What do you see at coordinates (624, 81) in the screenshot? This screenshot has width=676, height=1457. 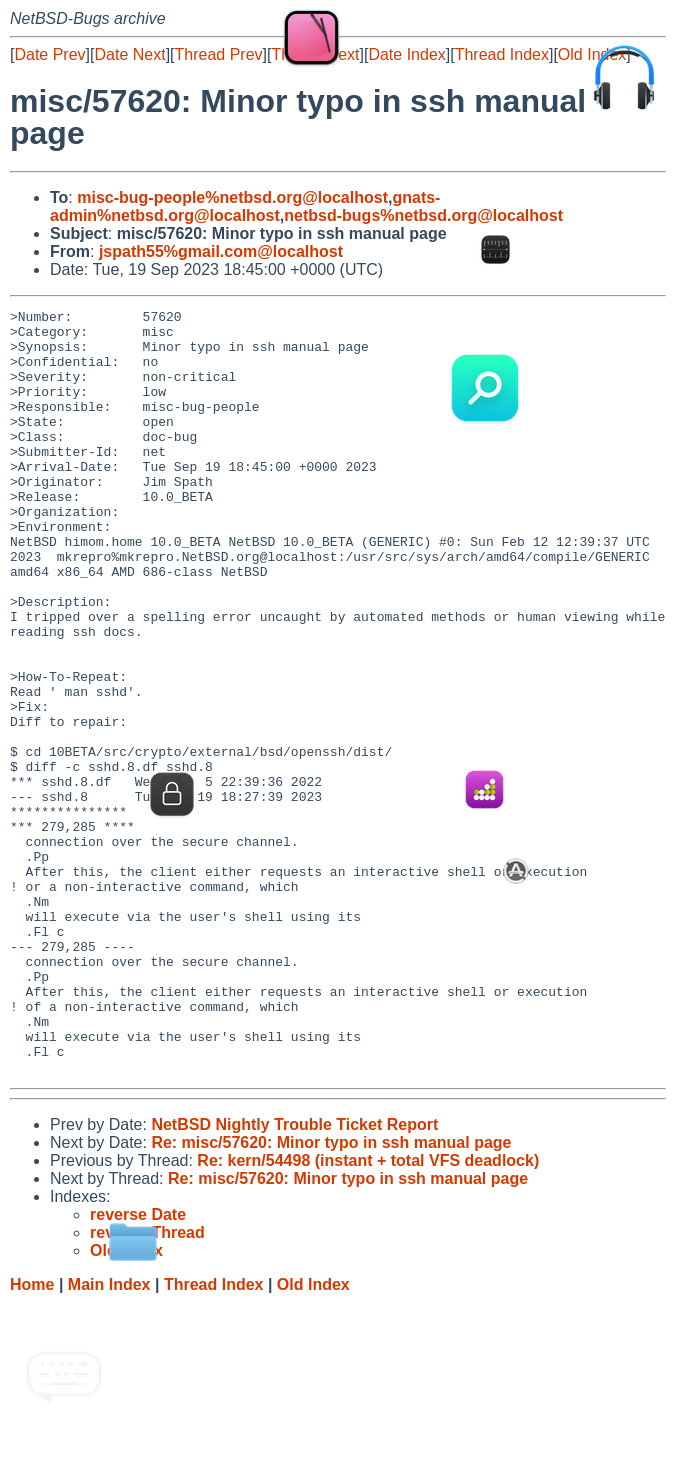 I see `access audio or headphone settings` at bounding box center [624, 81].